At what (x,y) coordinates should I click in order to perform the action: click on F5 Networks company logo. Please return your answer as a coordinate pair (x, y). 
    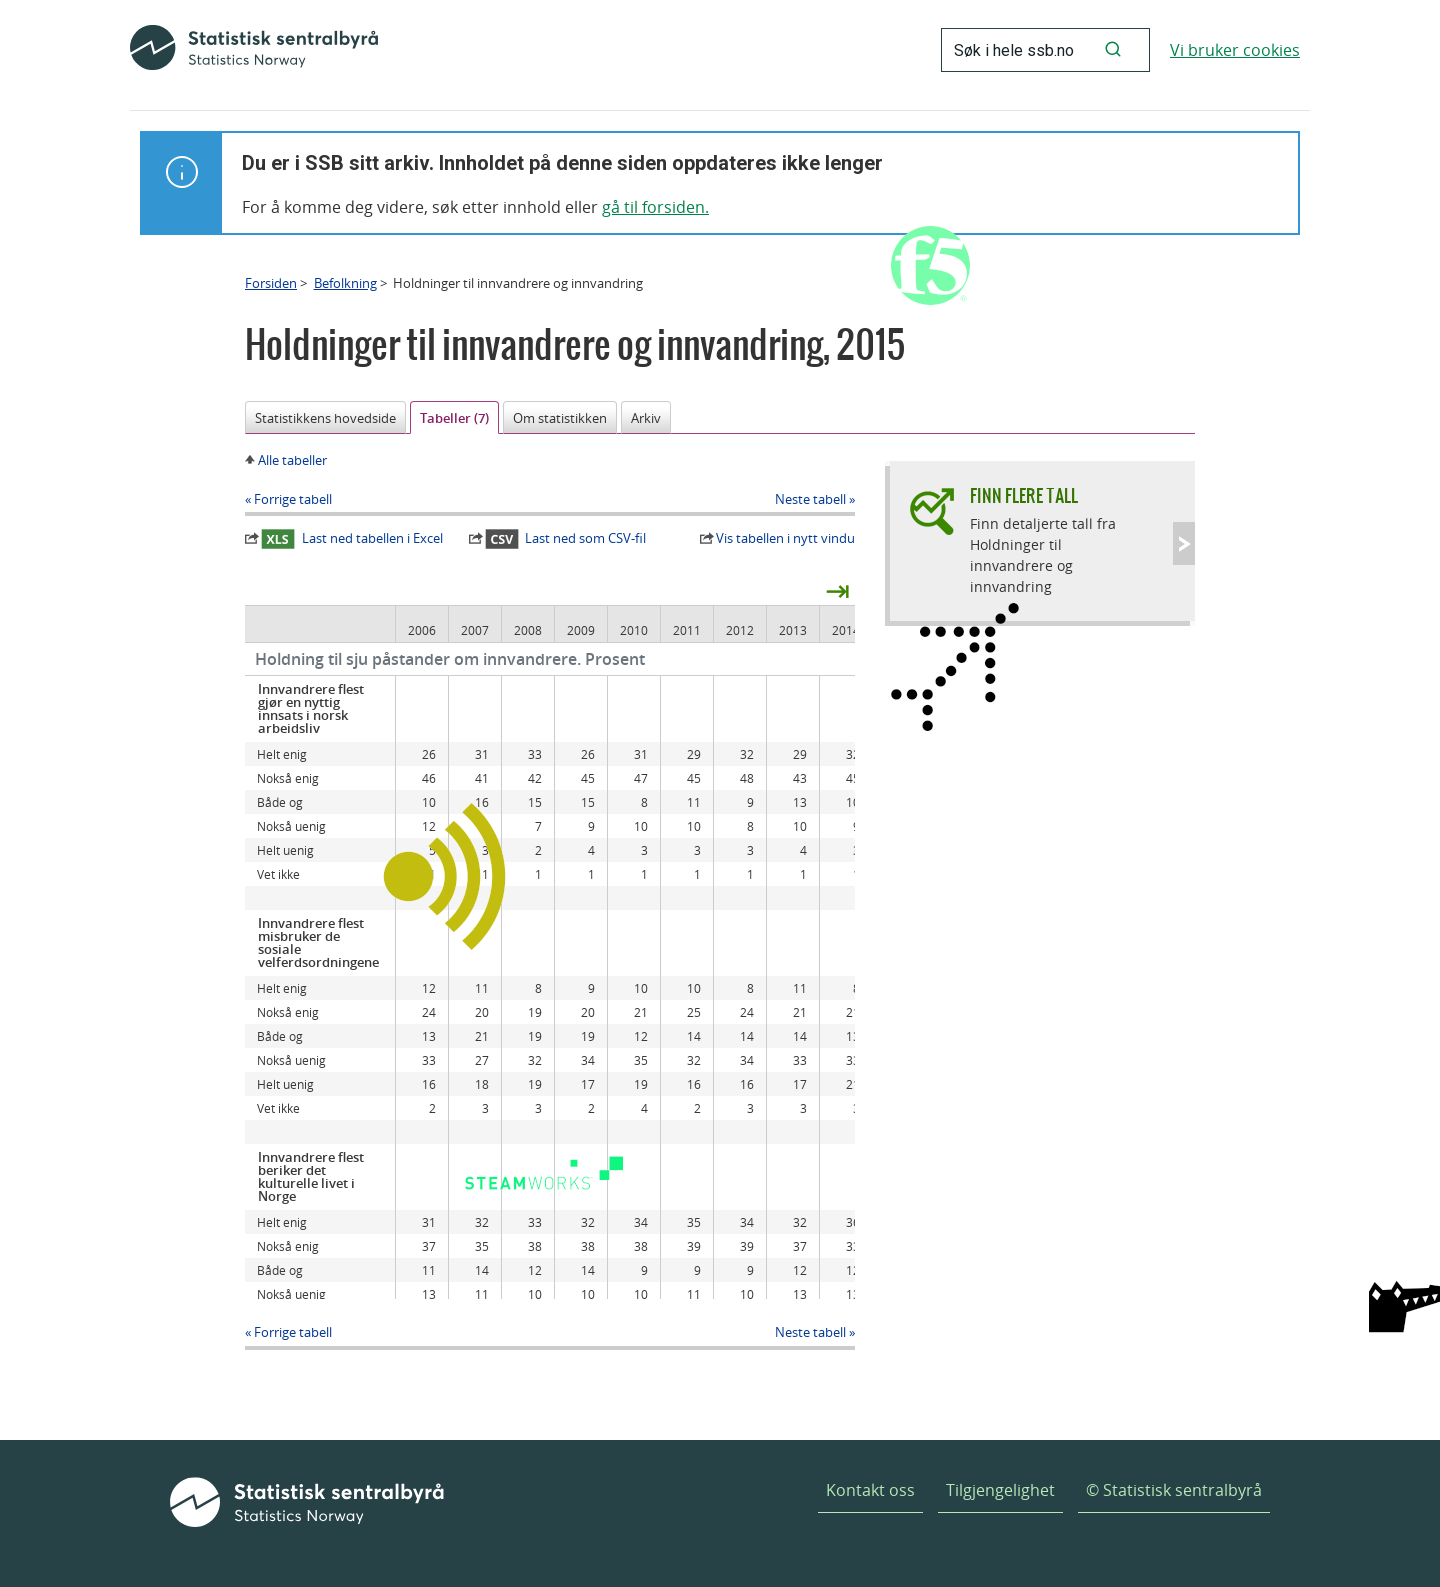
    Looking at the image, I should click on (930, 265).